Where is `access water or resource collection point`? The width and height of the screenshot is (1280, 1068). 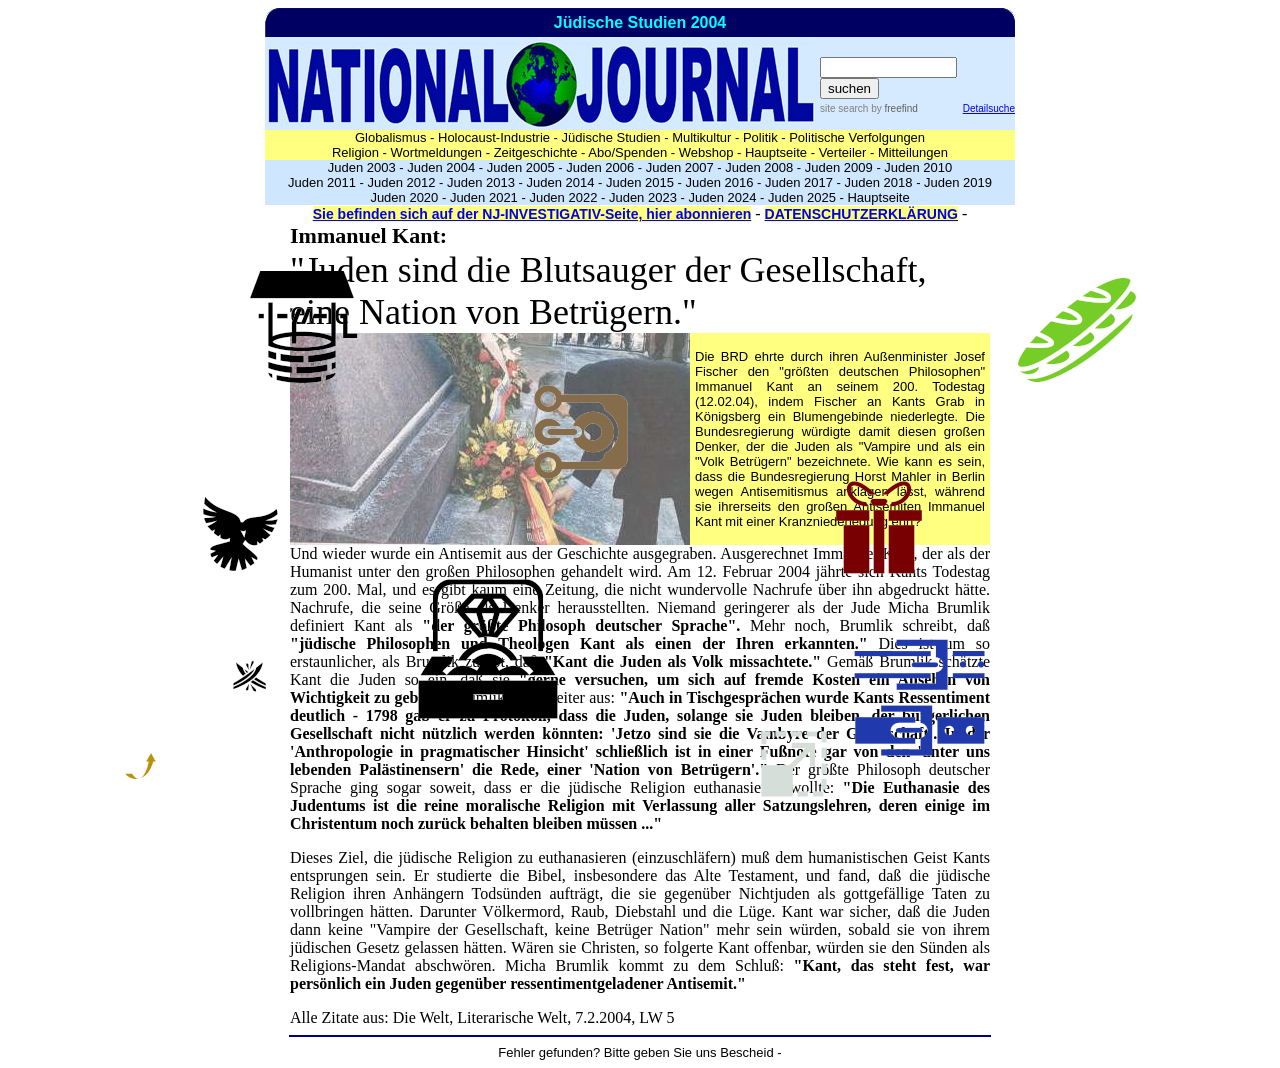
access water or resource collection point is located at coordinates (302, 327).